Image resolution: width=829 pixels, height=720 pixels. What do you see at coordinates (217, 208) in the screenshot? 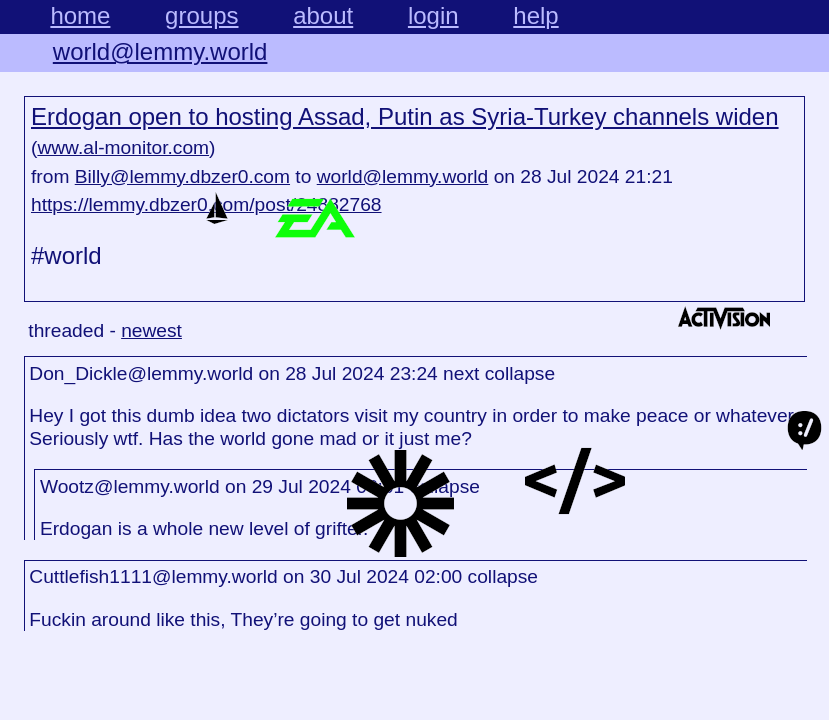
I see `istio service mesh logo` at bounding box center [217, 208].